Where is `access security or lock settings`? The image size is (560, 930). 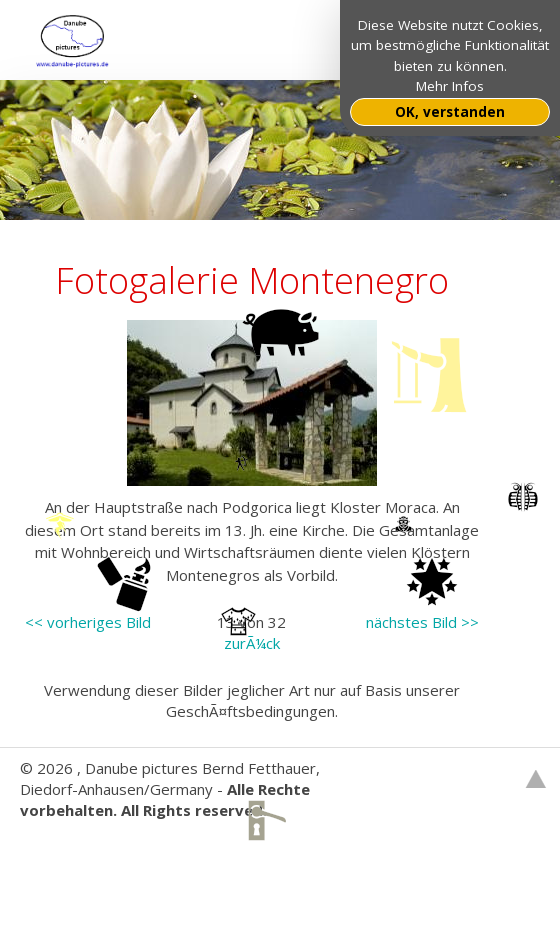
access security or lock settings is located at coordinates (265, 820).